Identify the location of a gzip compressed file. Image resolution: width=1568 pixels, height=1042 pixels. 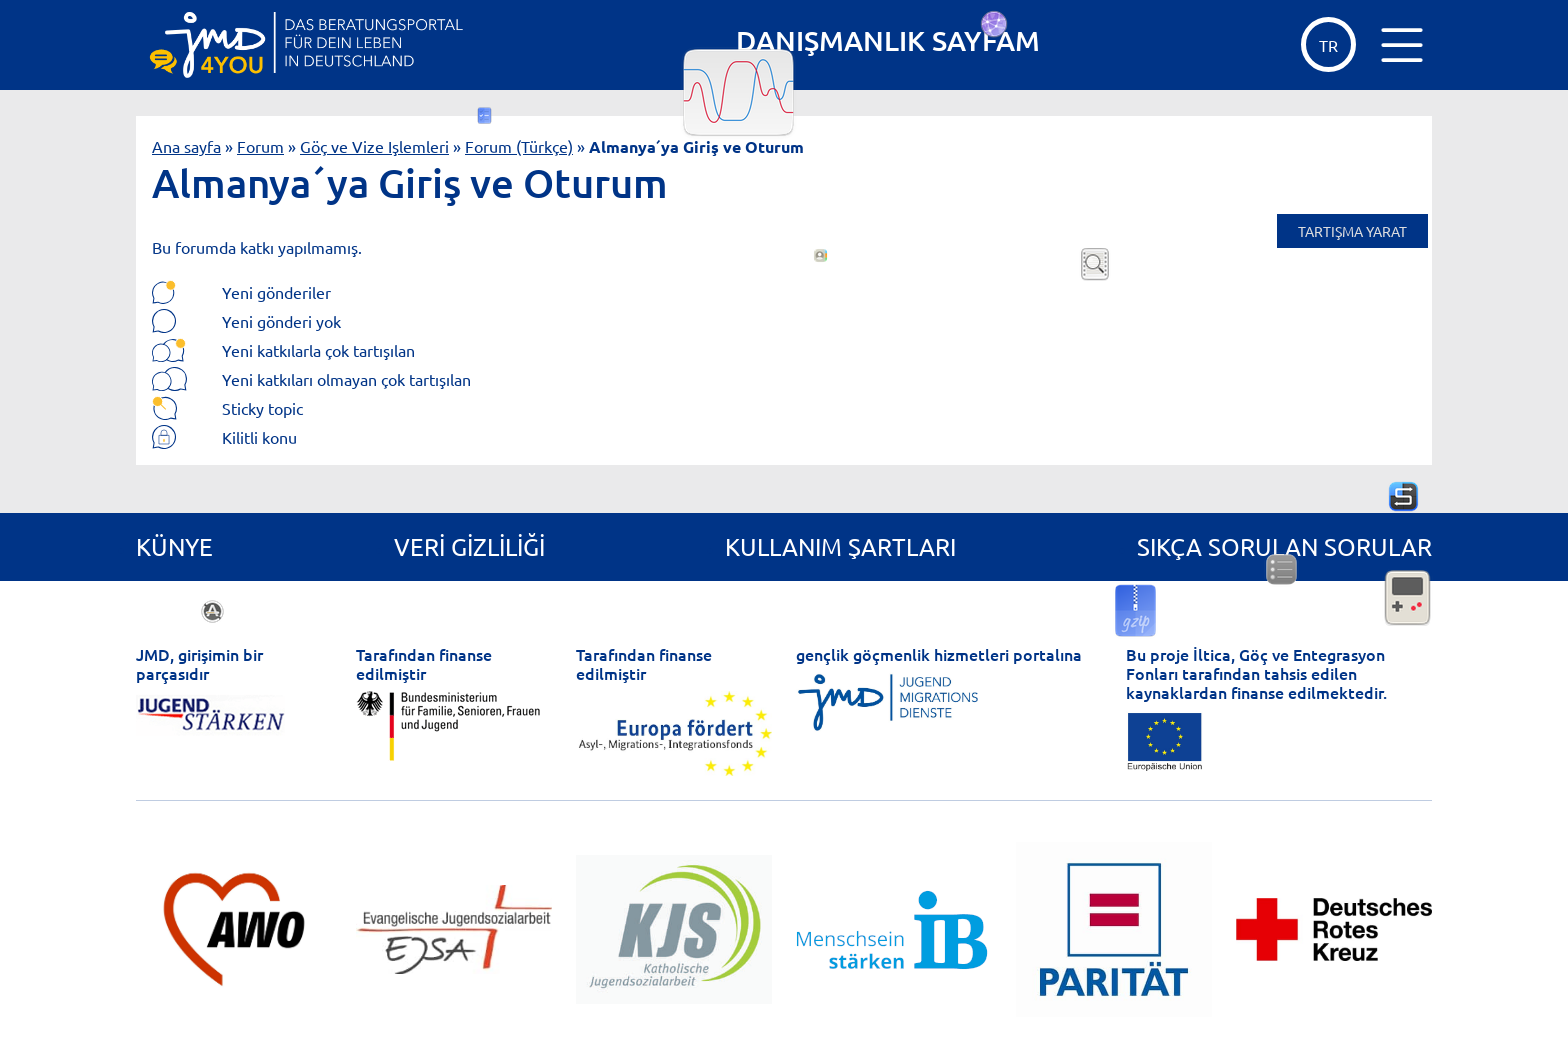
(1135, 610).